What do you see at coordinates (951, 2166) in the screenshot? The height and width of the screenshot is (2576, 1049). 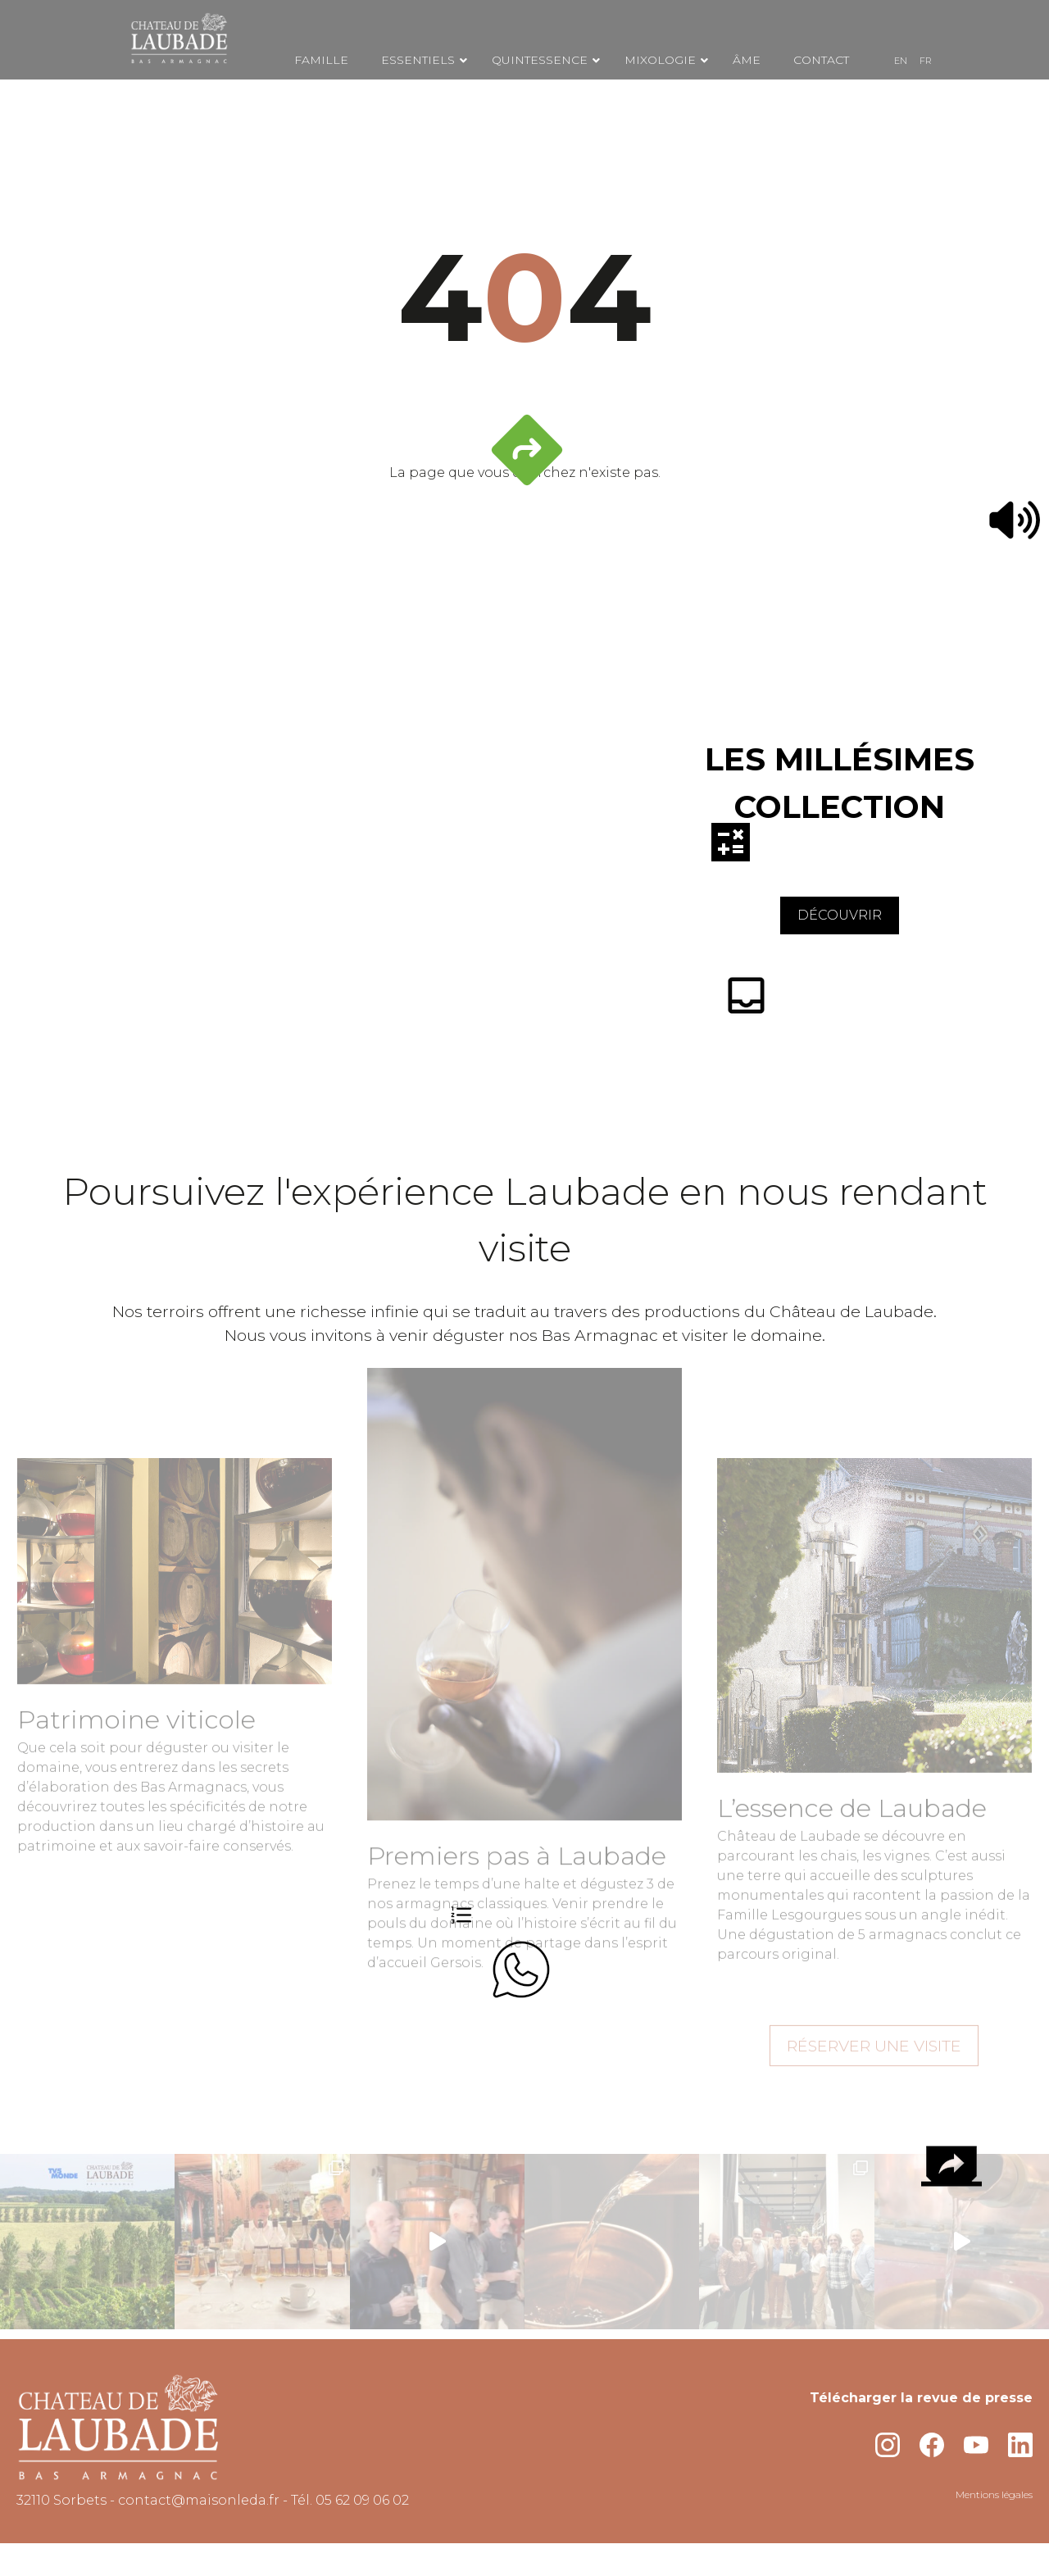 I see `start sharing your screen` at bounding box center [951, 2166].